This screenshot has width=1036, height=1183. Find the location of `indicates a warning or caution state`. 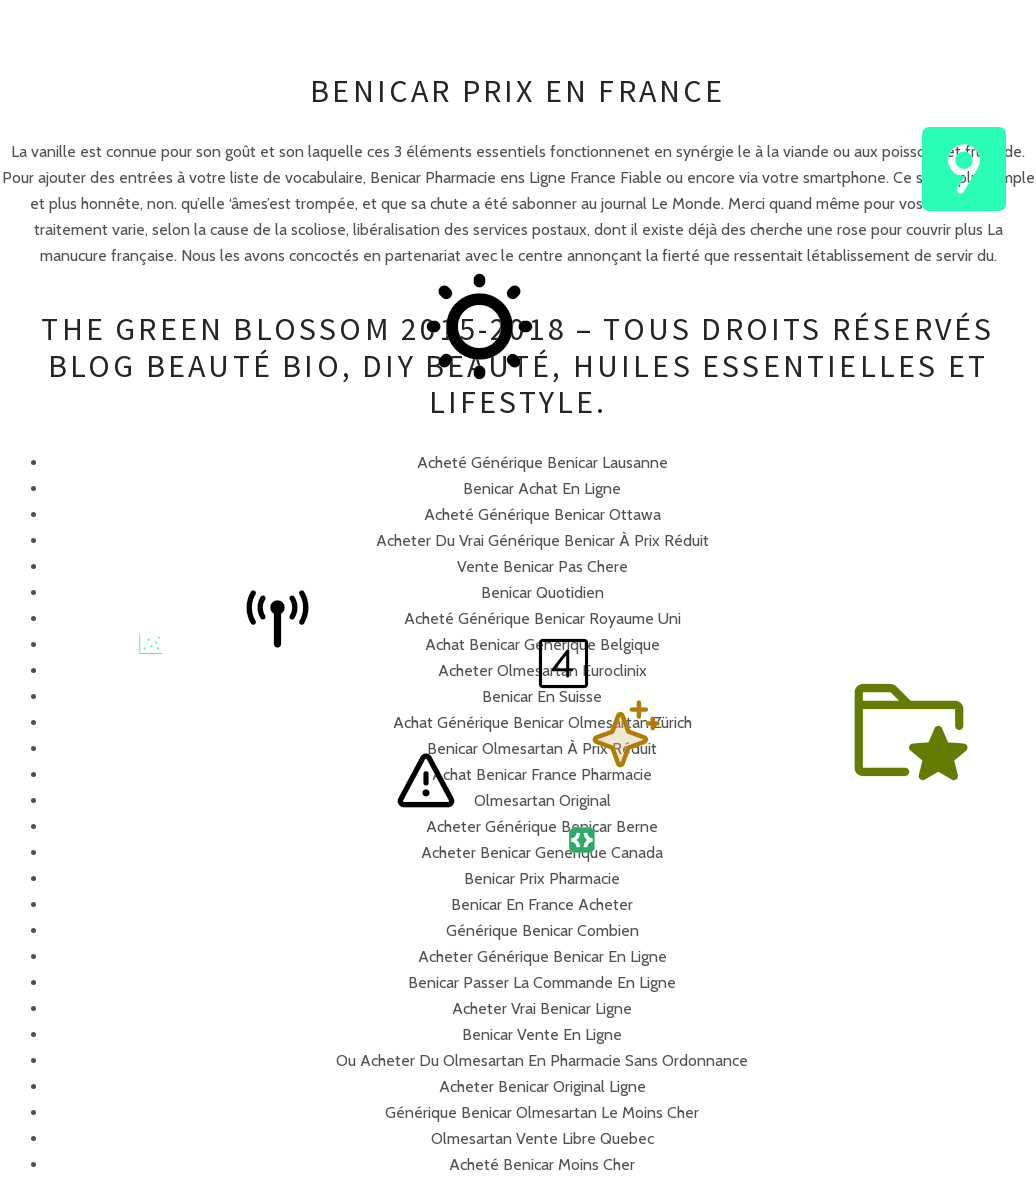

indicates a warning or caution state is located at coordinates (426, 782).